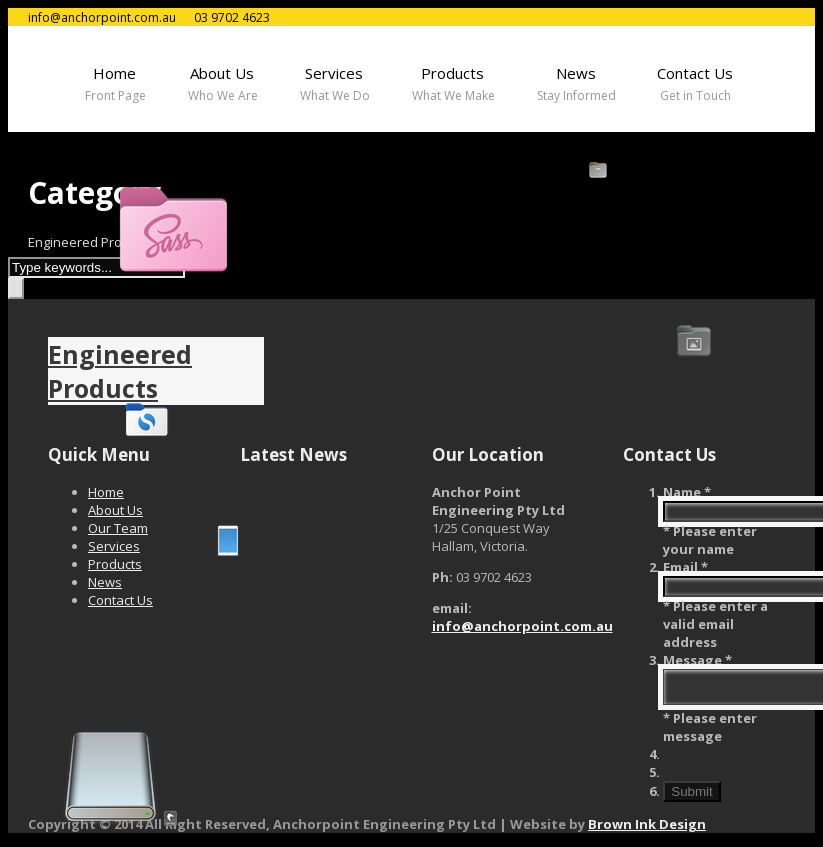  What do you see at coordinates (110, 777) in the screenshot?
I see `access removable storage device` at bounding box center [110, 777].